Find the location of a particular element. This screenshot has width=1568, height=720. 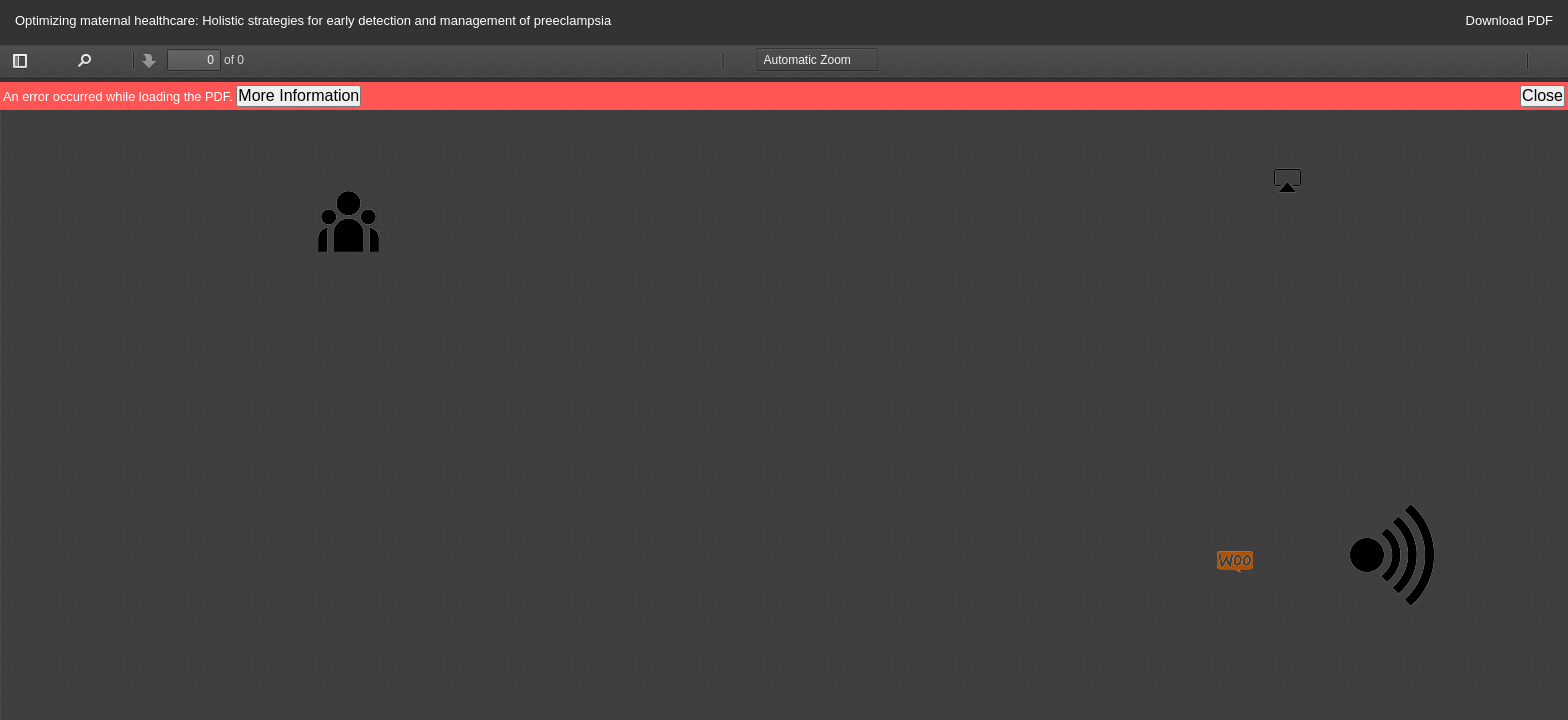

view team members is located at coordinates (348, 221).